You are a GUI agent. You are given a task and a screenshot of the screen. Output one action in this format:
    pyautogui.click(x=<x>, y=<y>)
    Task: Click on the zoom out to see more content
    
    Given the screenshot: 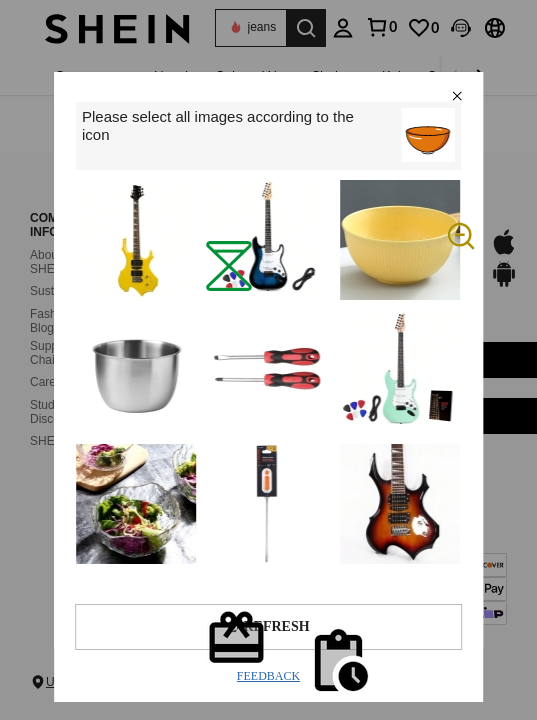 What is the action you would take?
    pyautogui.click(x=461, y=236)
    